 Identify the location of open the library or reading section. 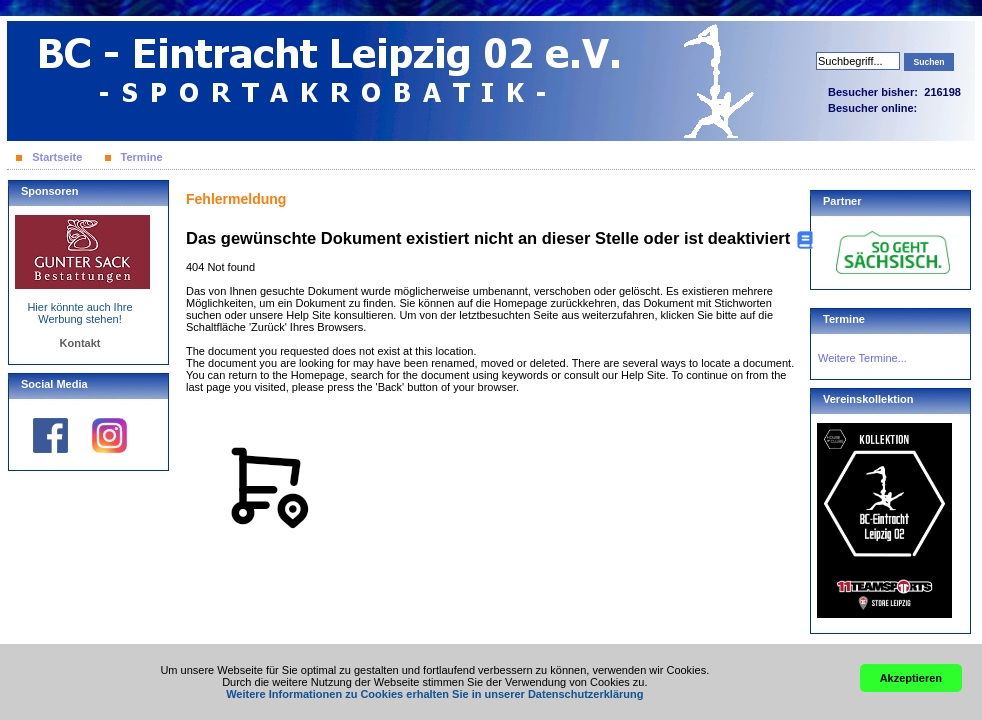
(805, 240).